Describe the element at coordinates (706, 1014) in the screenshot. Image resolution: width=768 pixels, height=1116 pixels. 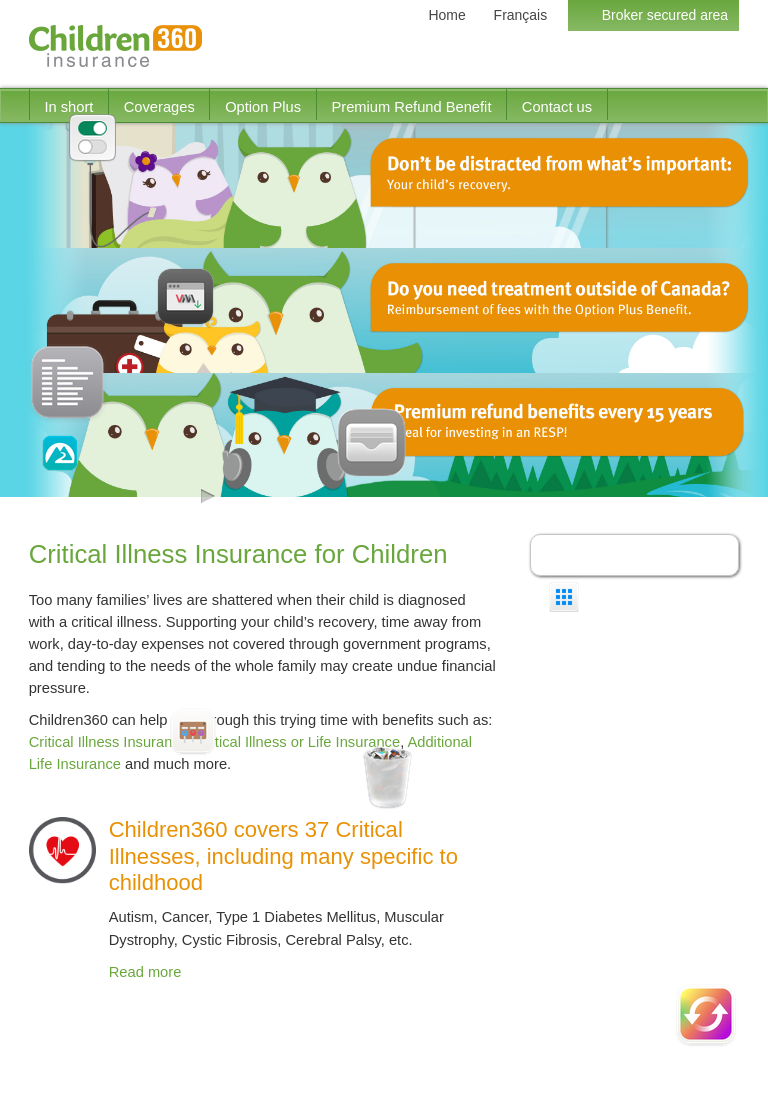
I see `open switcheroo image converter app` at that location.